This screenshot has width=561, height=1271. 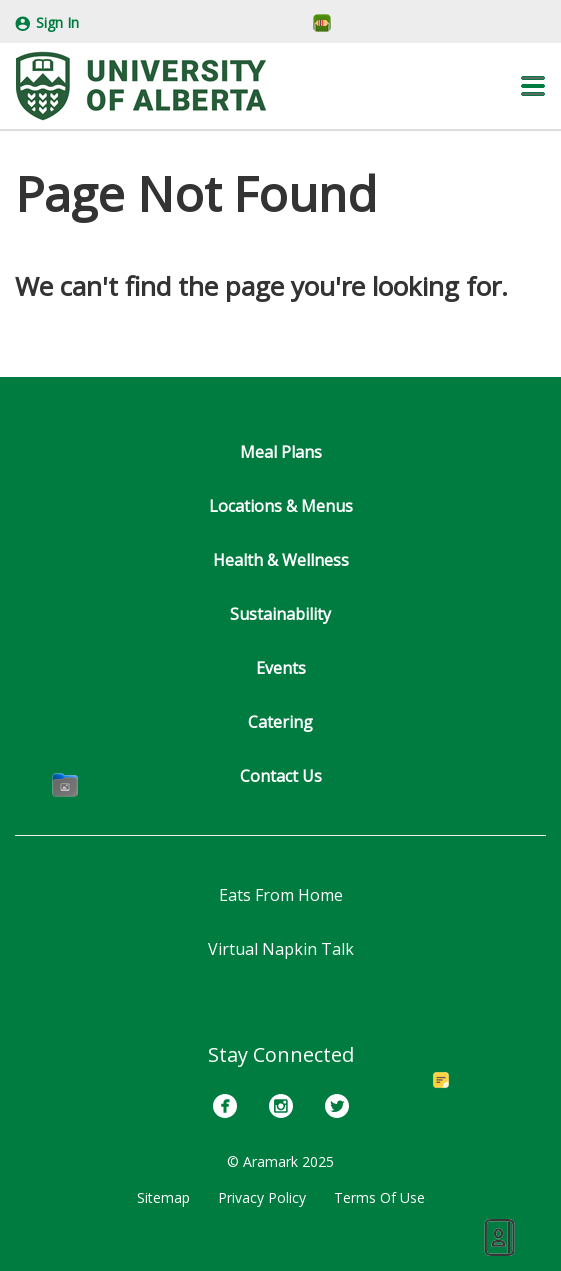 I want to click on open the stickies app for quick notes, so click(x=441, y=1080).